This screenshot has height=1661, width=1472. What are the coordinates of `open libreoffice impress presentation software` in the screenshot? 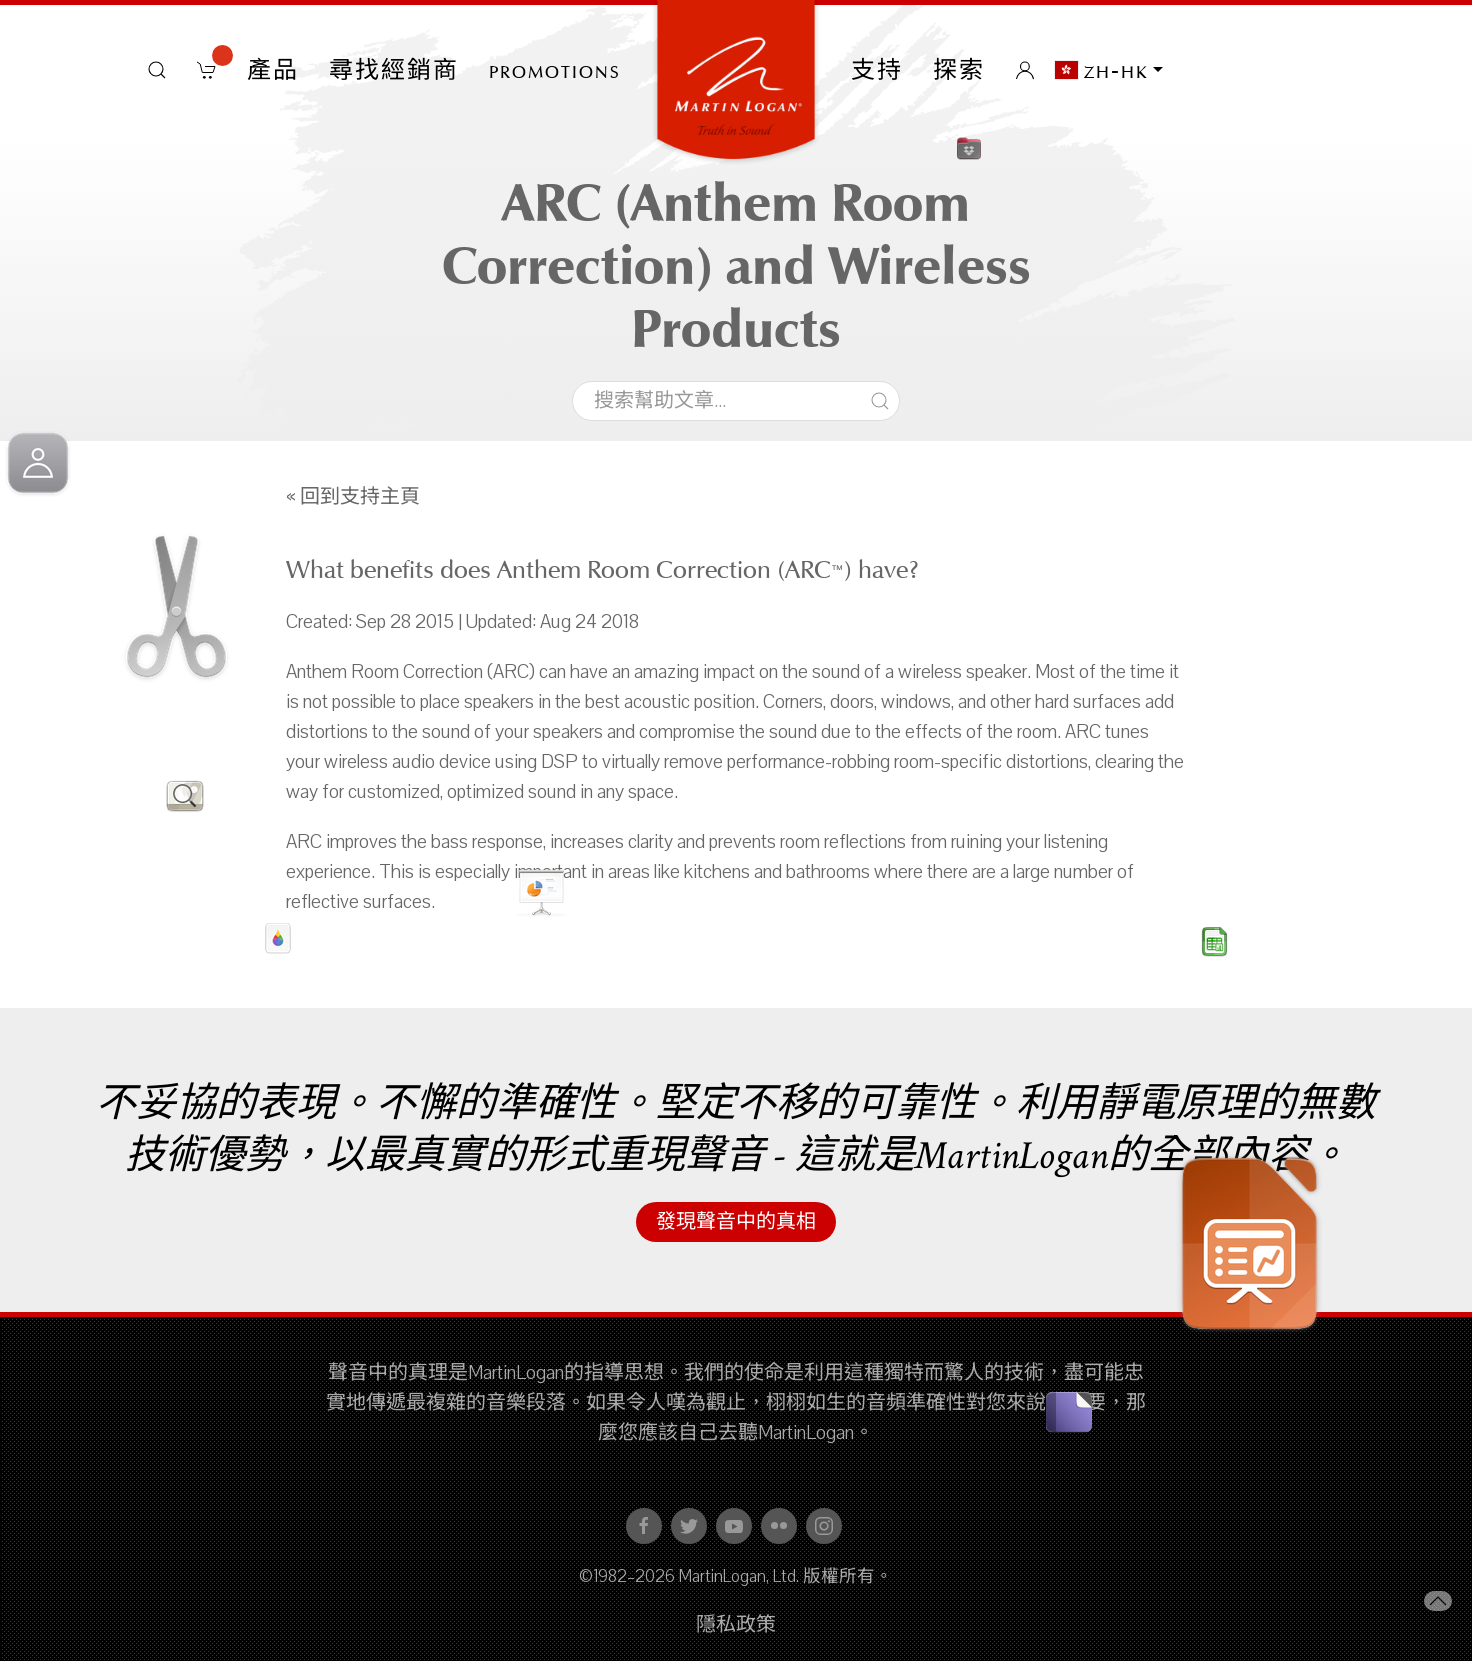 It's located at (1249, 1243).